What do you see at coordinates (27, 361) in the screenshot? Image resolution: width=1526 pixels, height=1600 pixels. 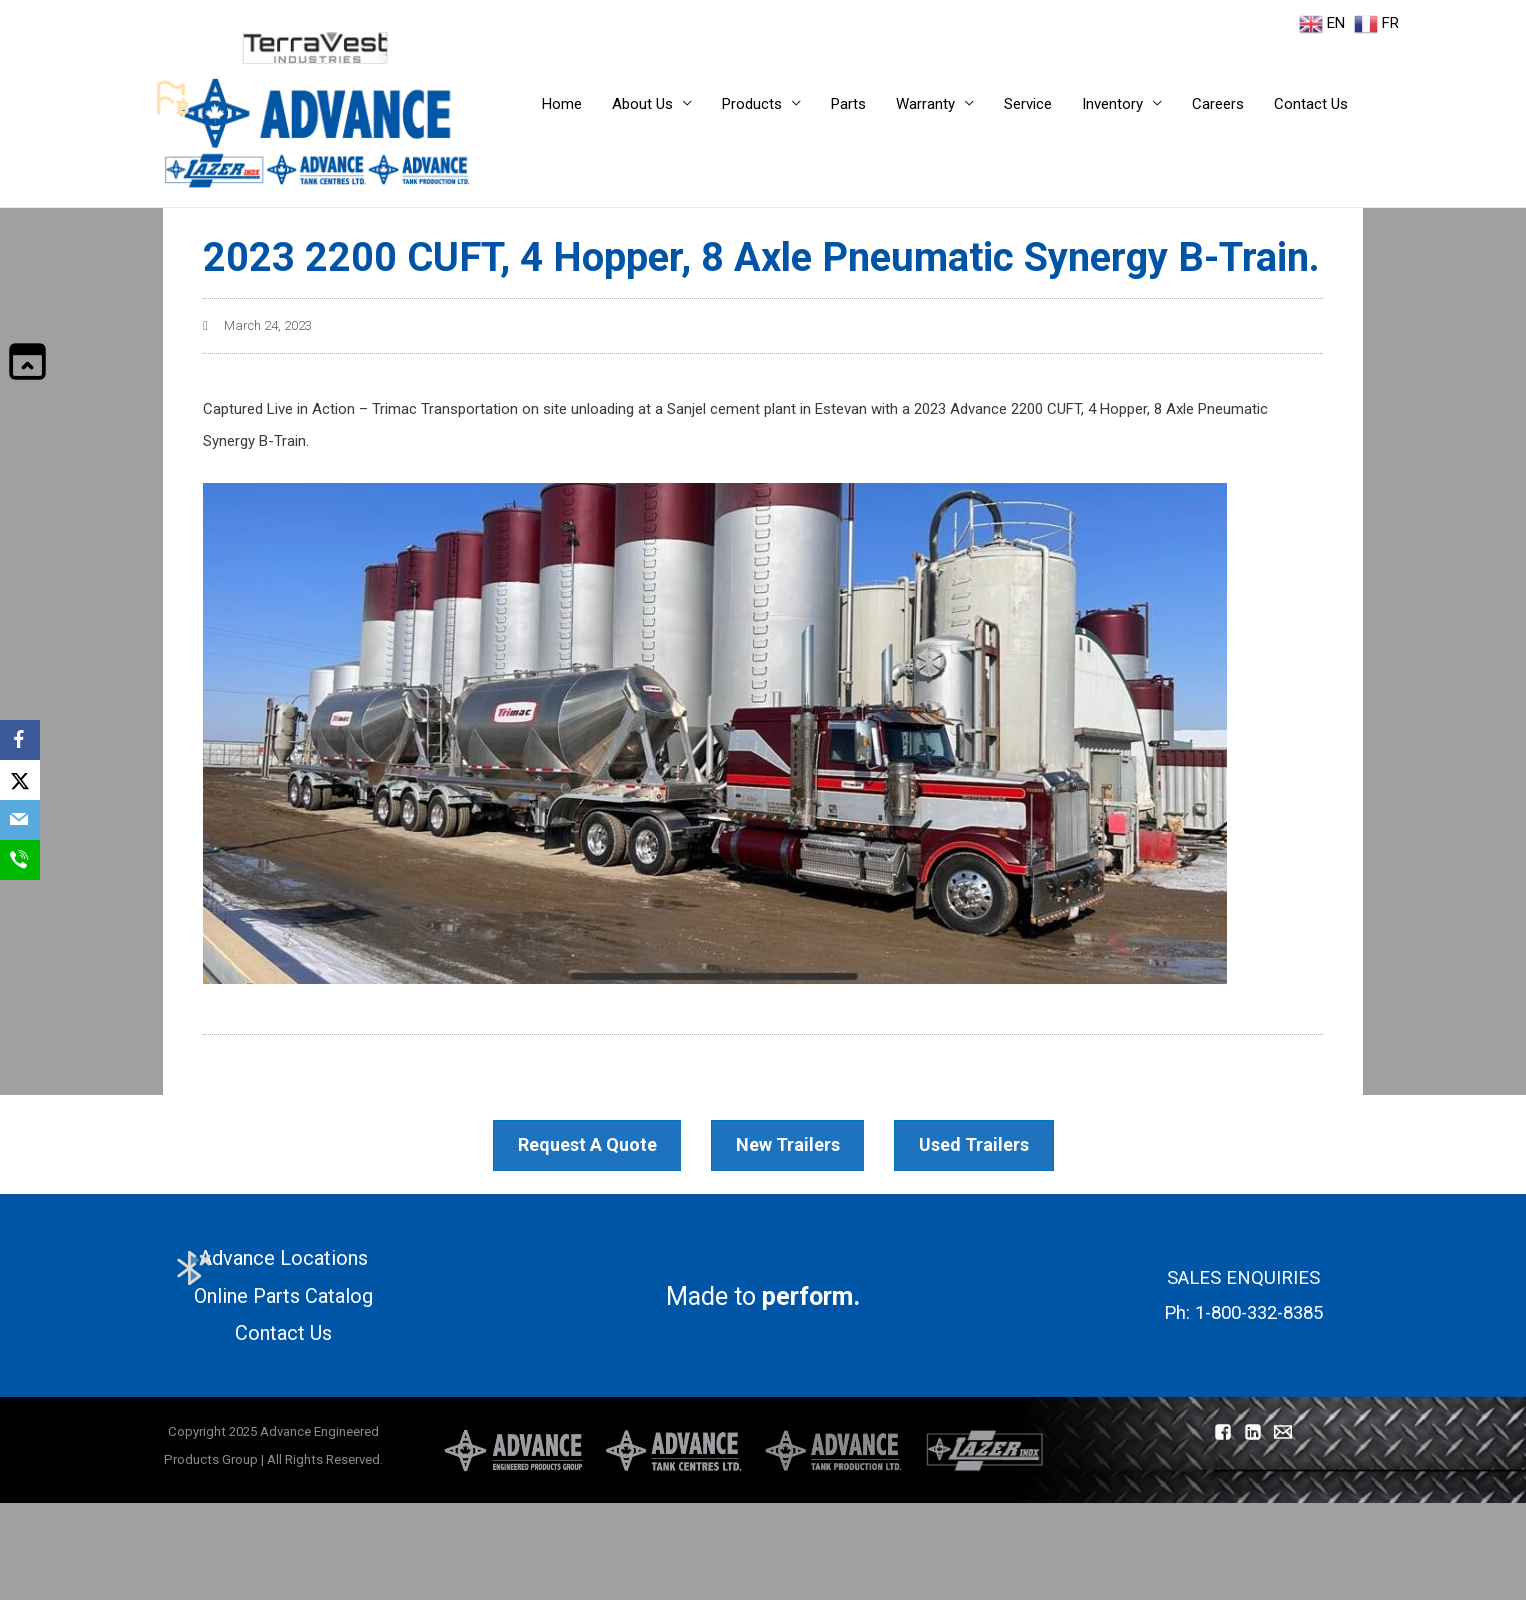 I see `collapse the navigation bar` at bounding box center [27, 361].